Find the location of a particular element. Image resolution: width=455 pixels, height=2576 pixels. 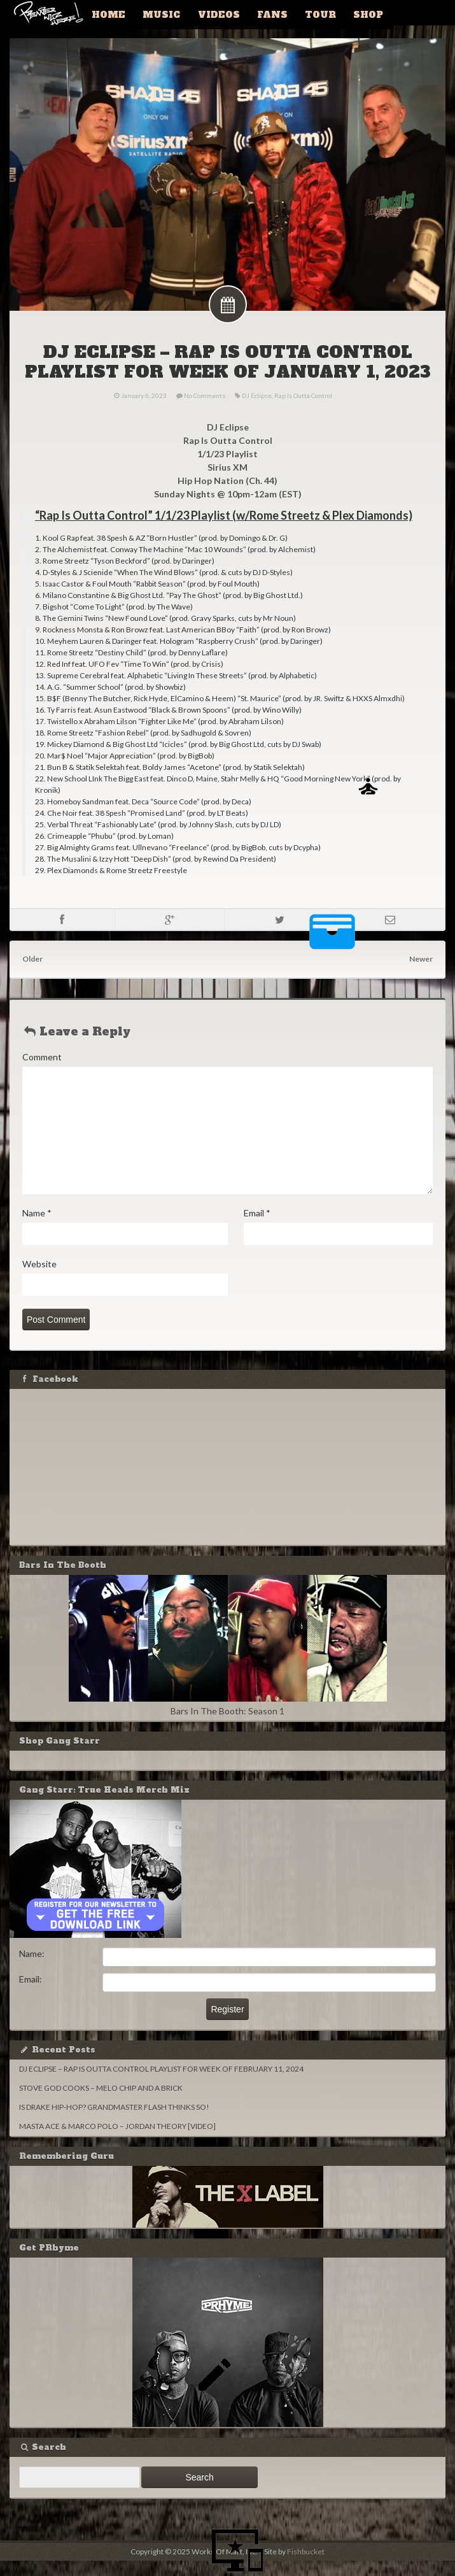

access your wallet or saved payment methods is located at coordinates (332, 932).